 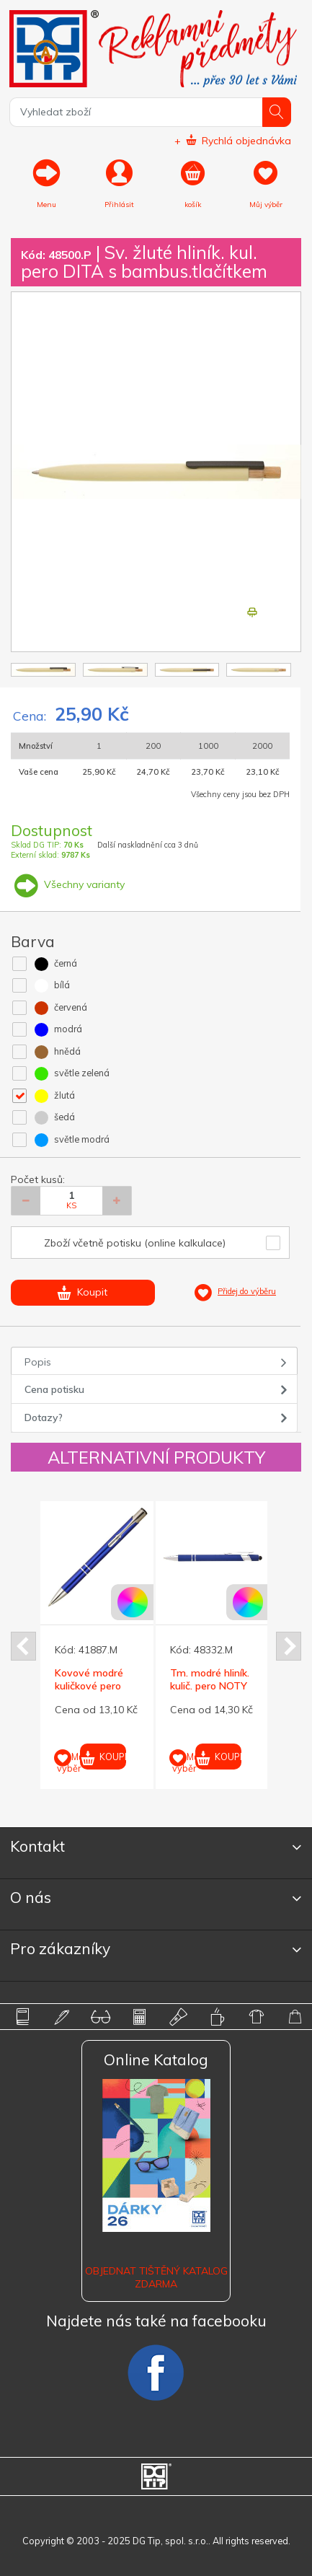 What do you see at coordinates (45, 52) in the screenshot?
I see `xbox controller A button indicator` at bounding box center [45, 52].